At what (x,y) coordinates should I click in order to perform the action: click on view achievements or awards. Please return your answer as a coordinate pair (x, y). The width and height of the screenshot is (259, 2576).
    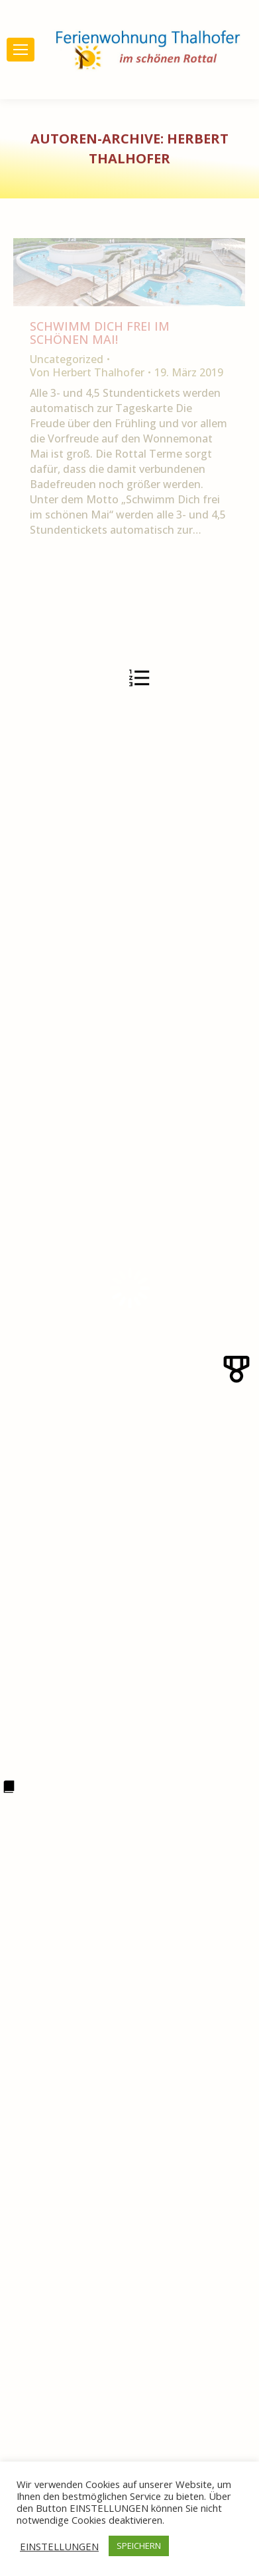
    Looking at the image, I should click on (236, 1368).